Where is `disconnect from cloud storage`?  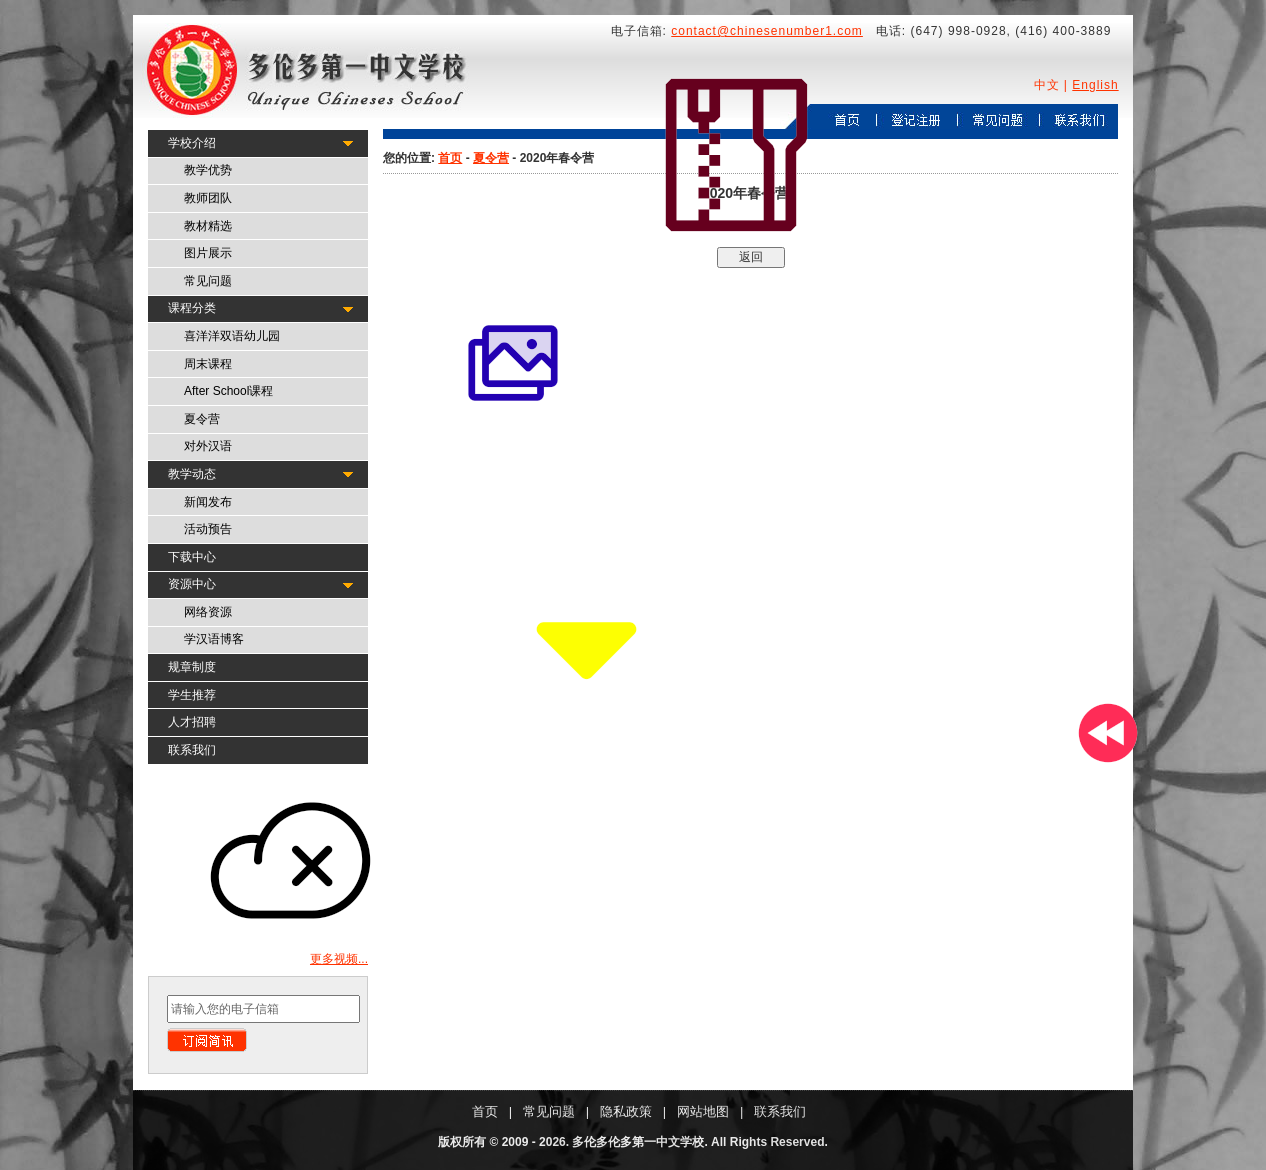 disconnect from cloud storage is located at coordinates (290, 860).